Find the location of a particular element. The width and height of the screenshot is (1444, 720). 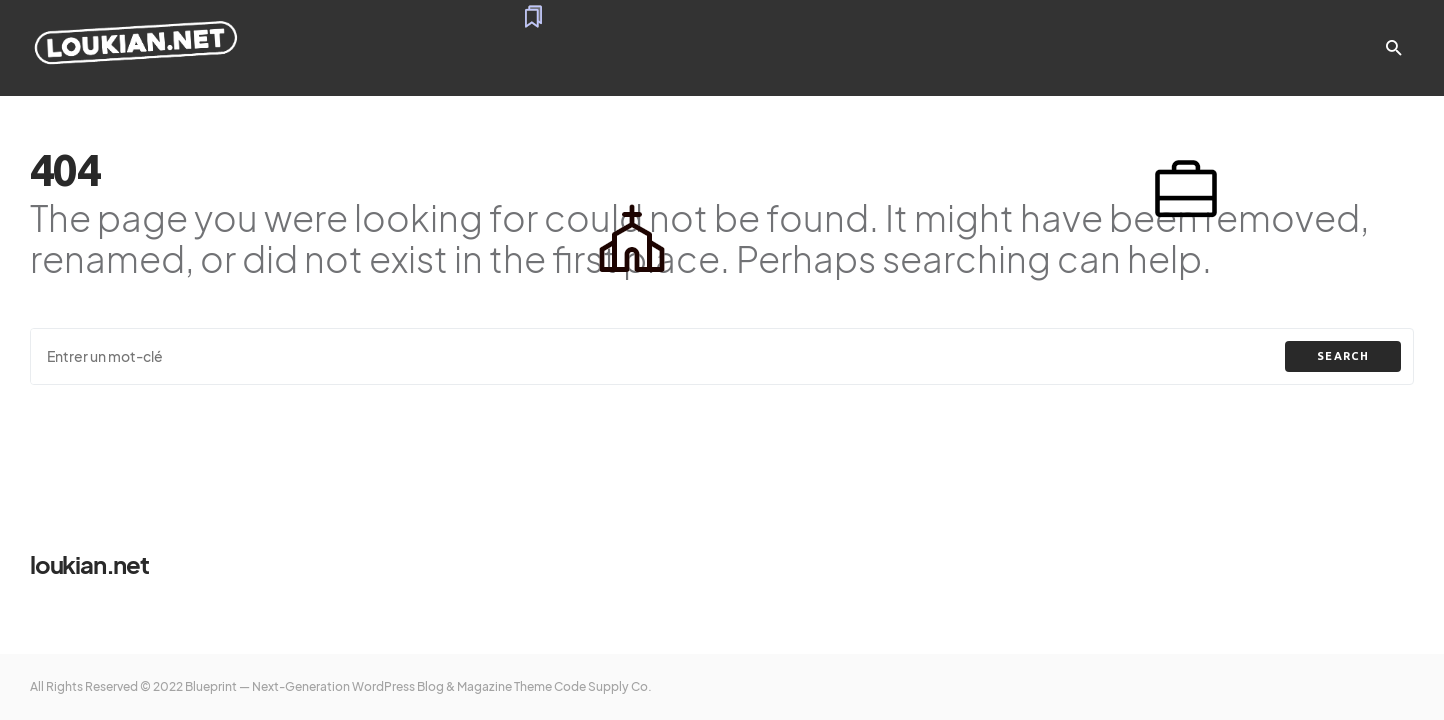

access travel or trip settings is located at coordinates (1186, 191).